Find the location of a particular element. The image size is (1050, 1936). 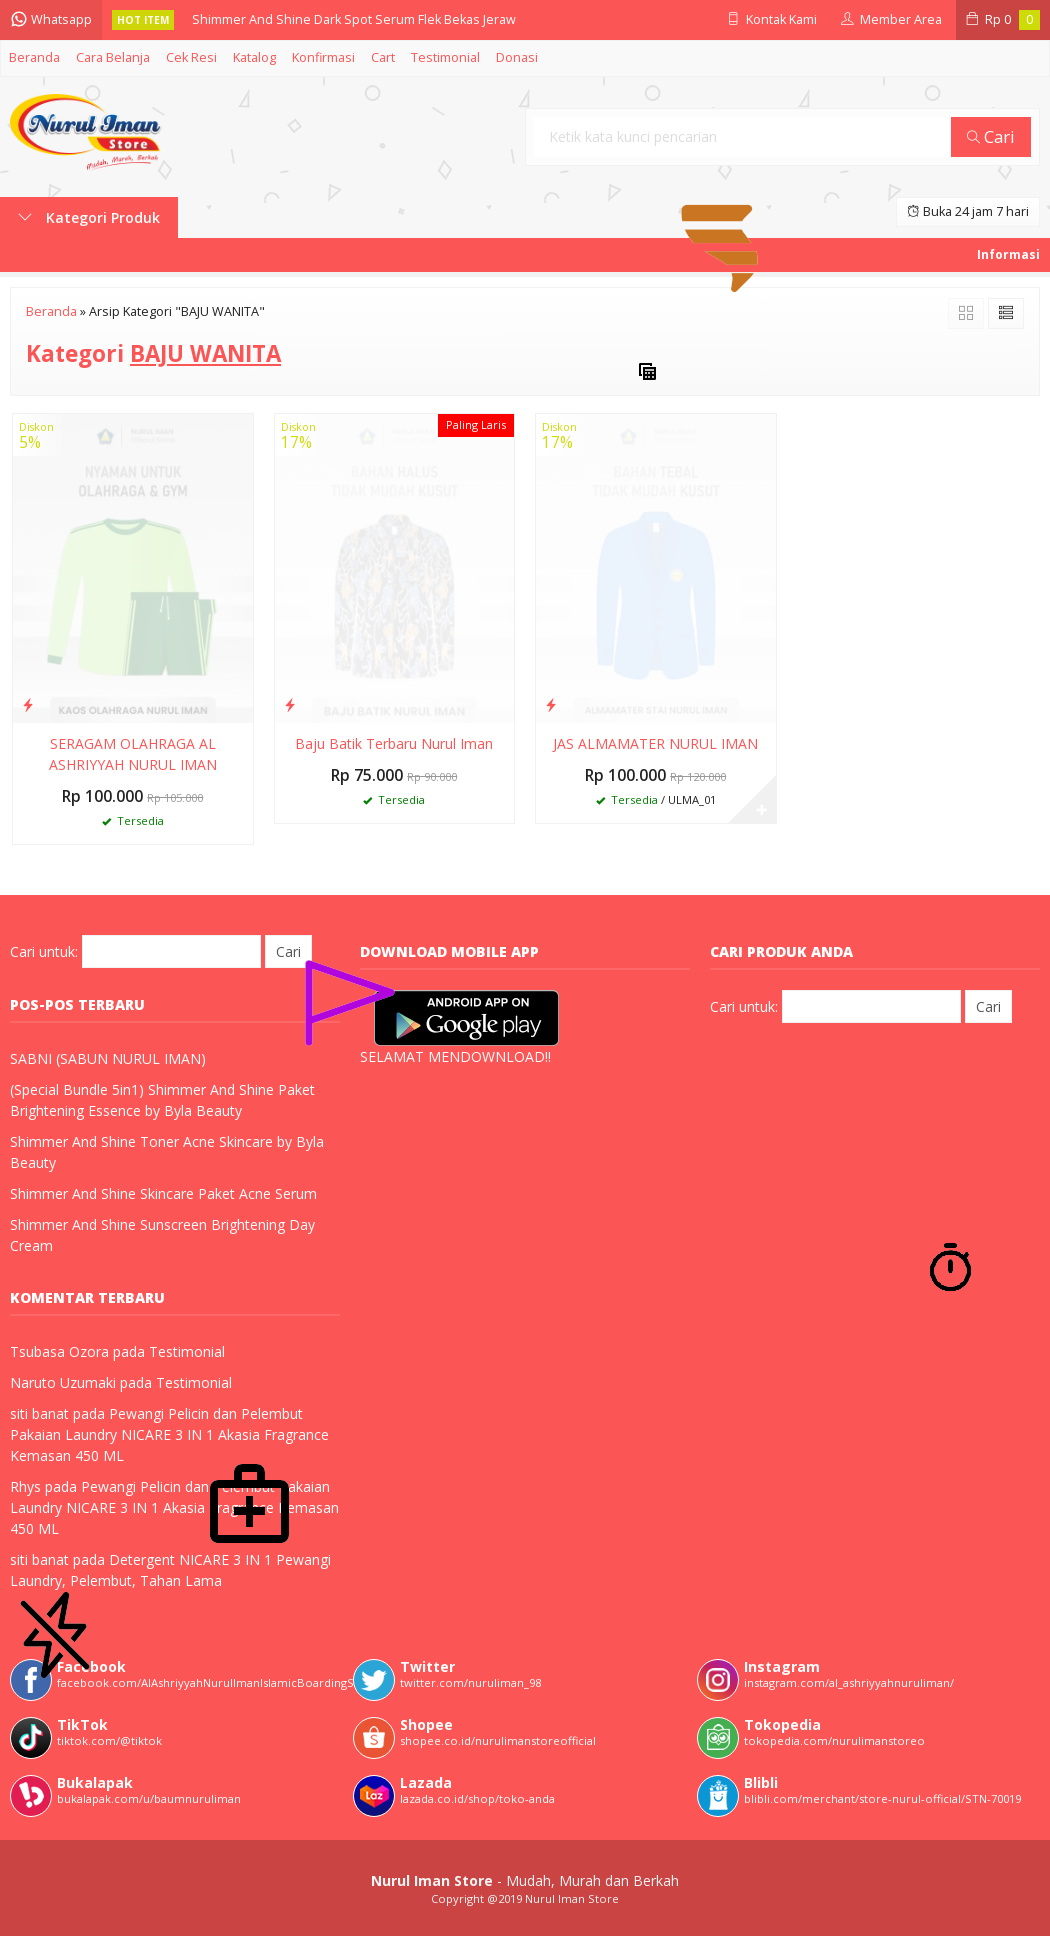

flag or mark an item for follow-up is located at coordinates (341, 1003).